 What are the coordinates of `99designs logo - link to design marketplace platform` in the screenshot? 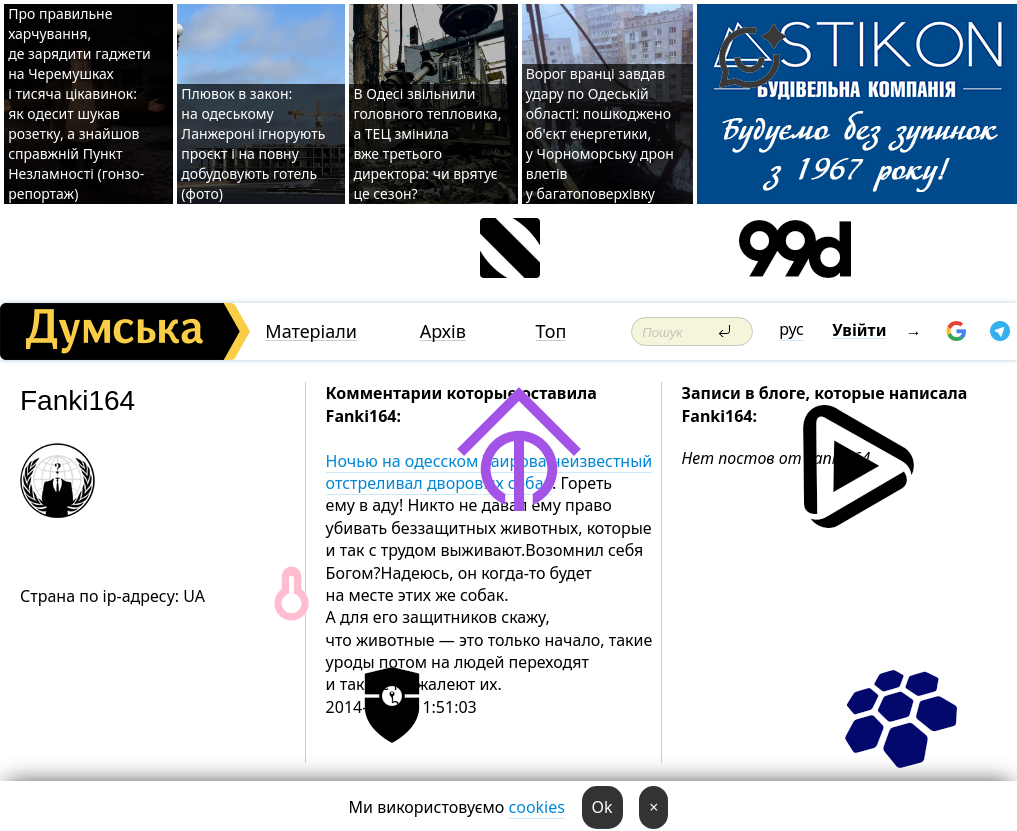 It's located at (795, 249).